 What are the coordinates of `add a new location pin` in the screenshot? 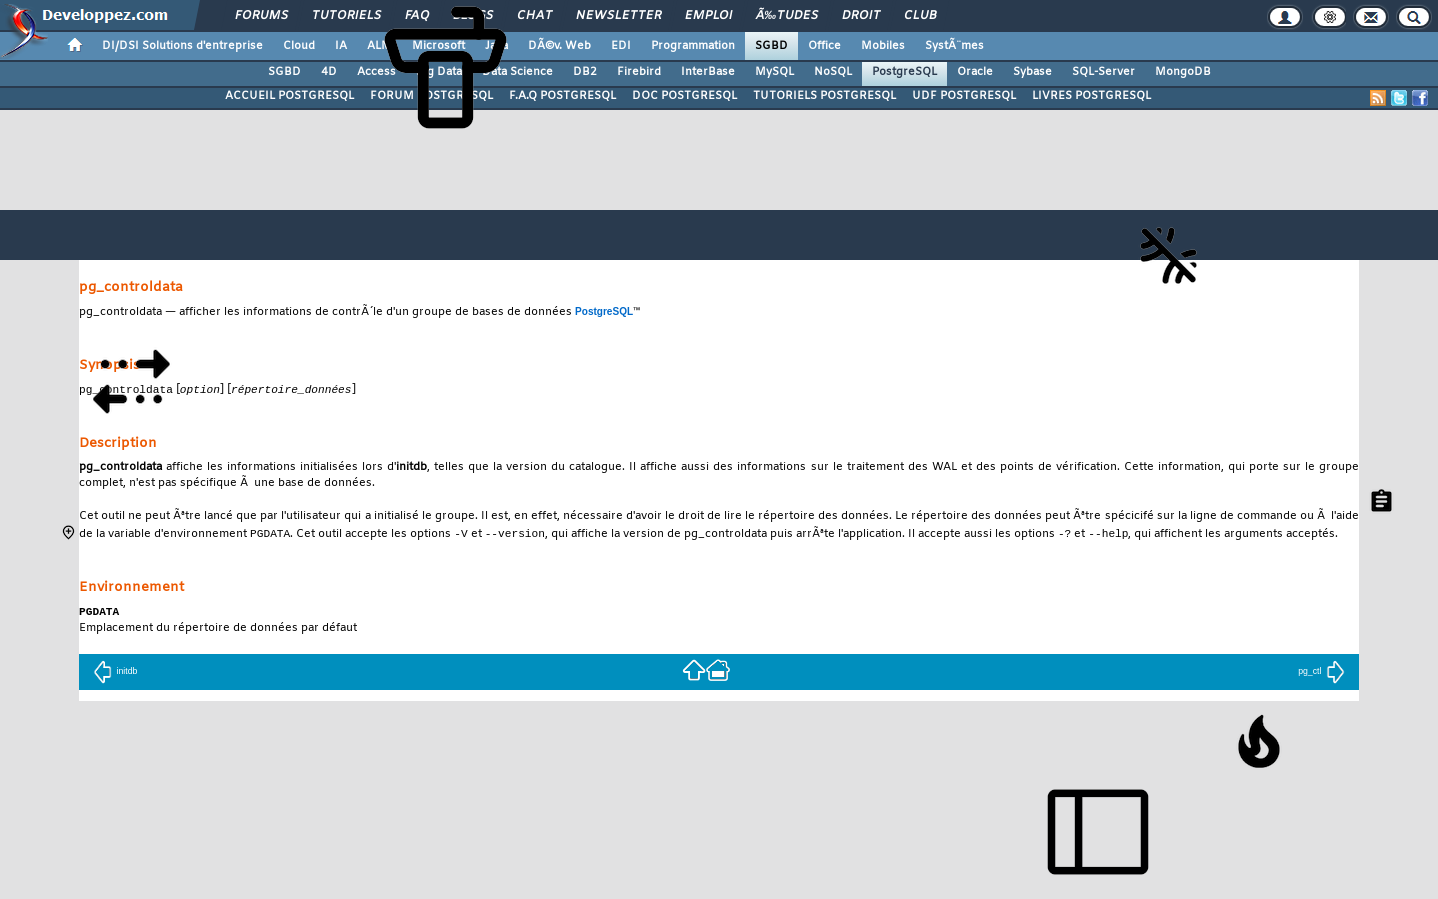 It's located at (68, 532).